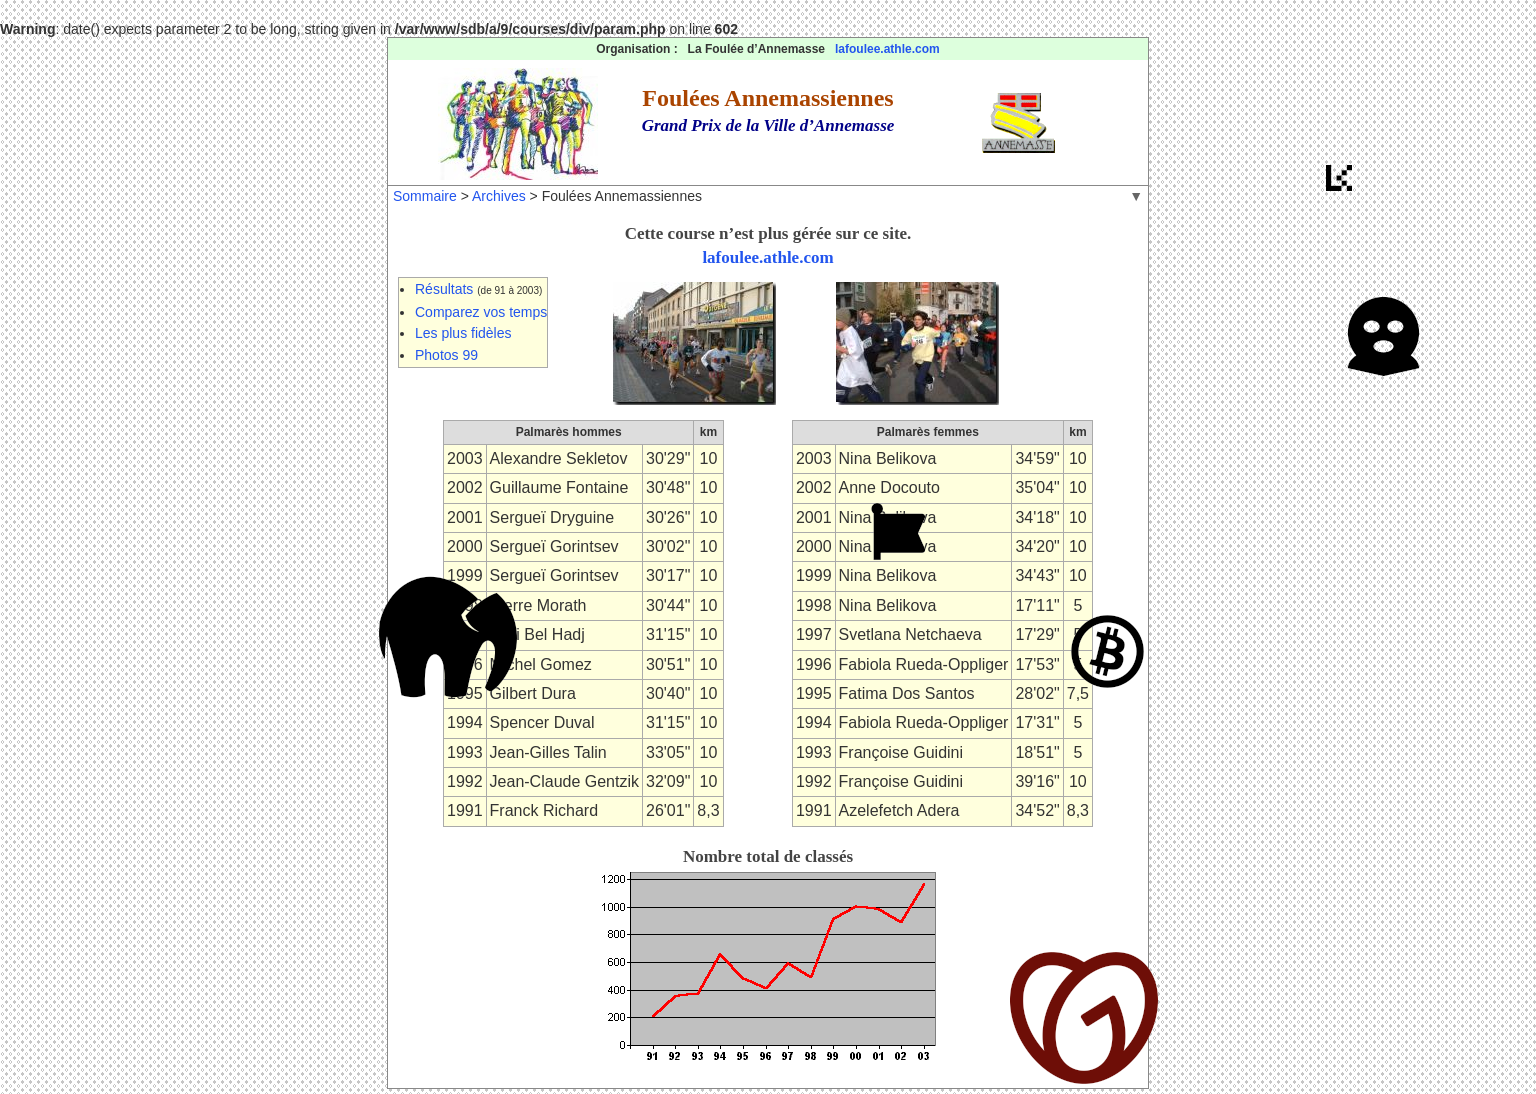 This screenshot has width=1536, height=1094. What do you see at coordinates (1383, 336) in the screenshot?
I see `indicates criminal or suspicious user profile` at bounding box center [1383, 336].